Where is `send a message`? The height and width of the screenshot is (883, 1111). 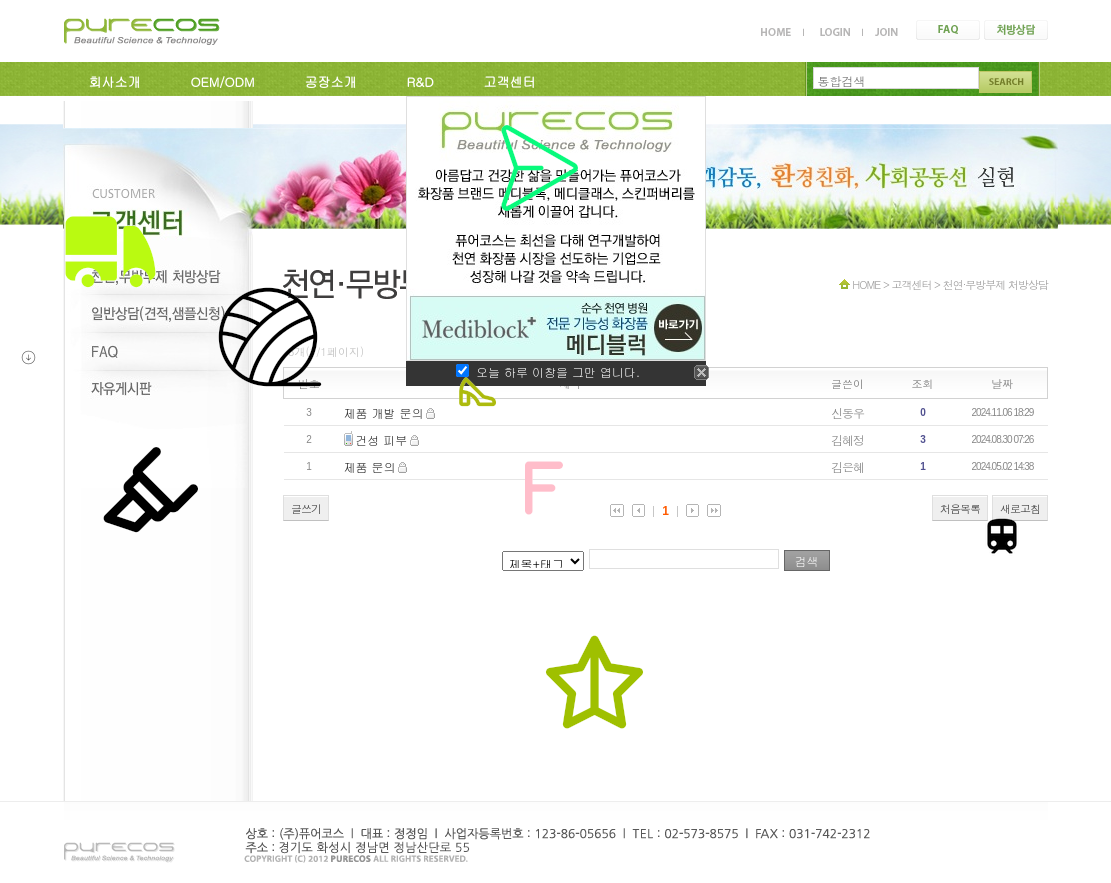
send a message is located at coordinates (535, 168).